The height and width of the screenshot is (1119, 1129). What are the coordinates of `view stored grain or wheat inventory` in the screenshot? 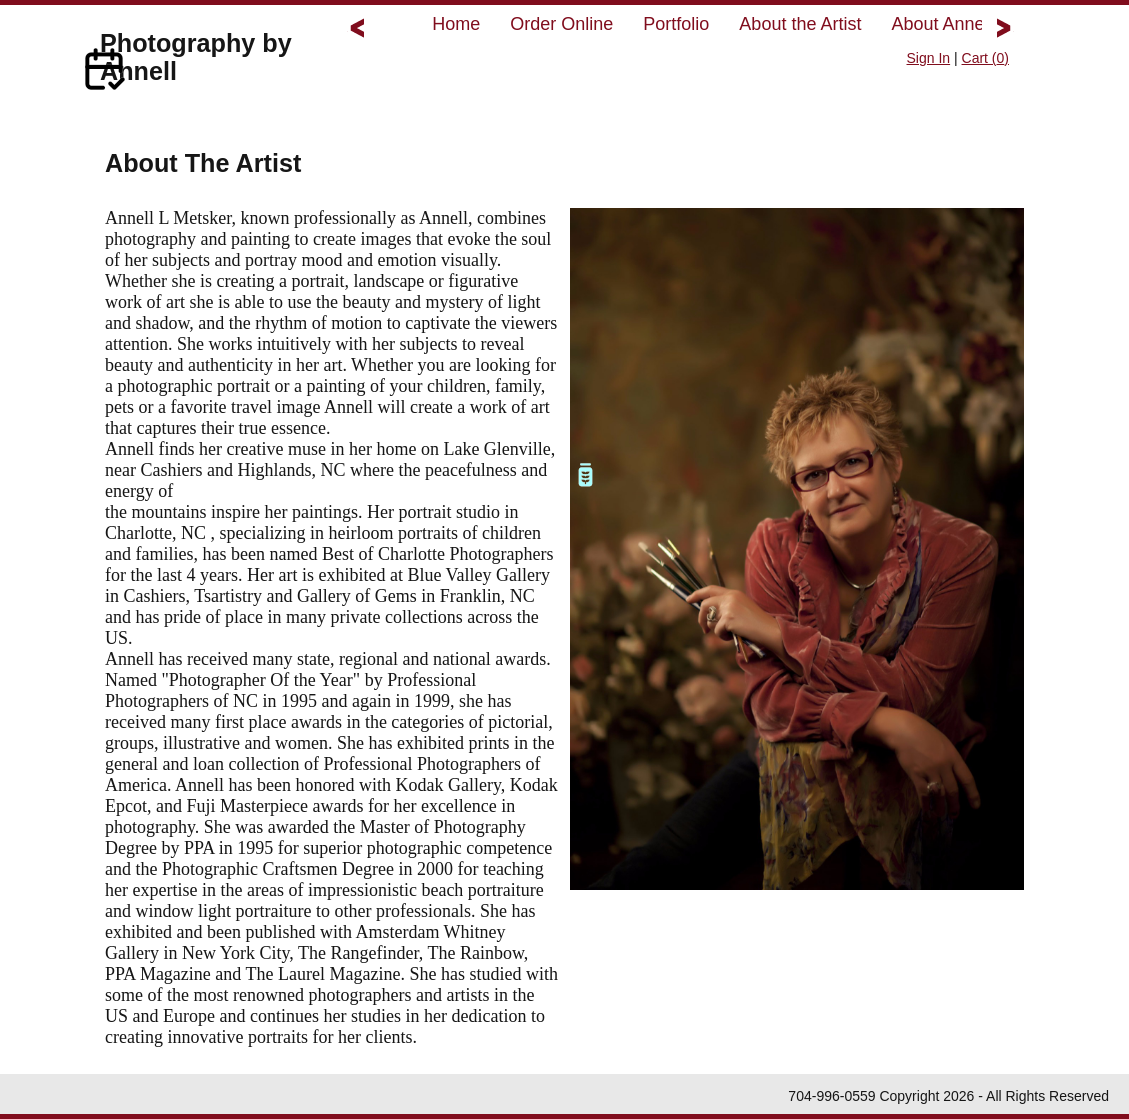 It's located at (585, 475).